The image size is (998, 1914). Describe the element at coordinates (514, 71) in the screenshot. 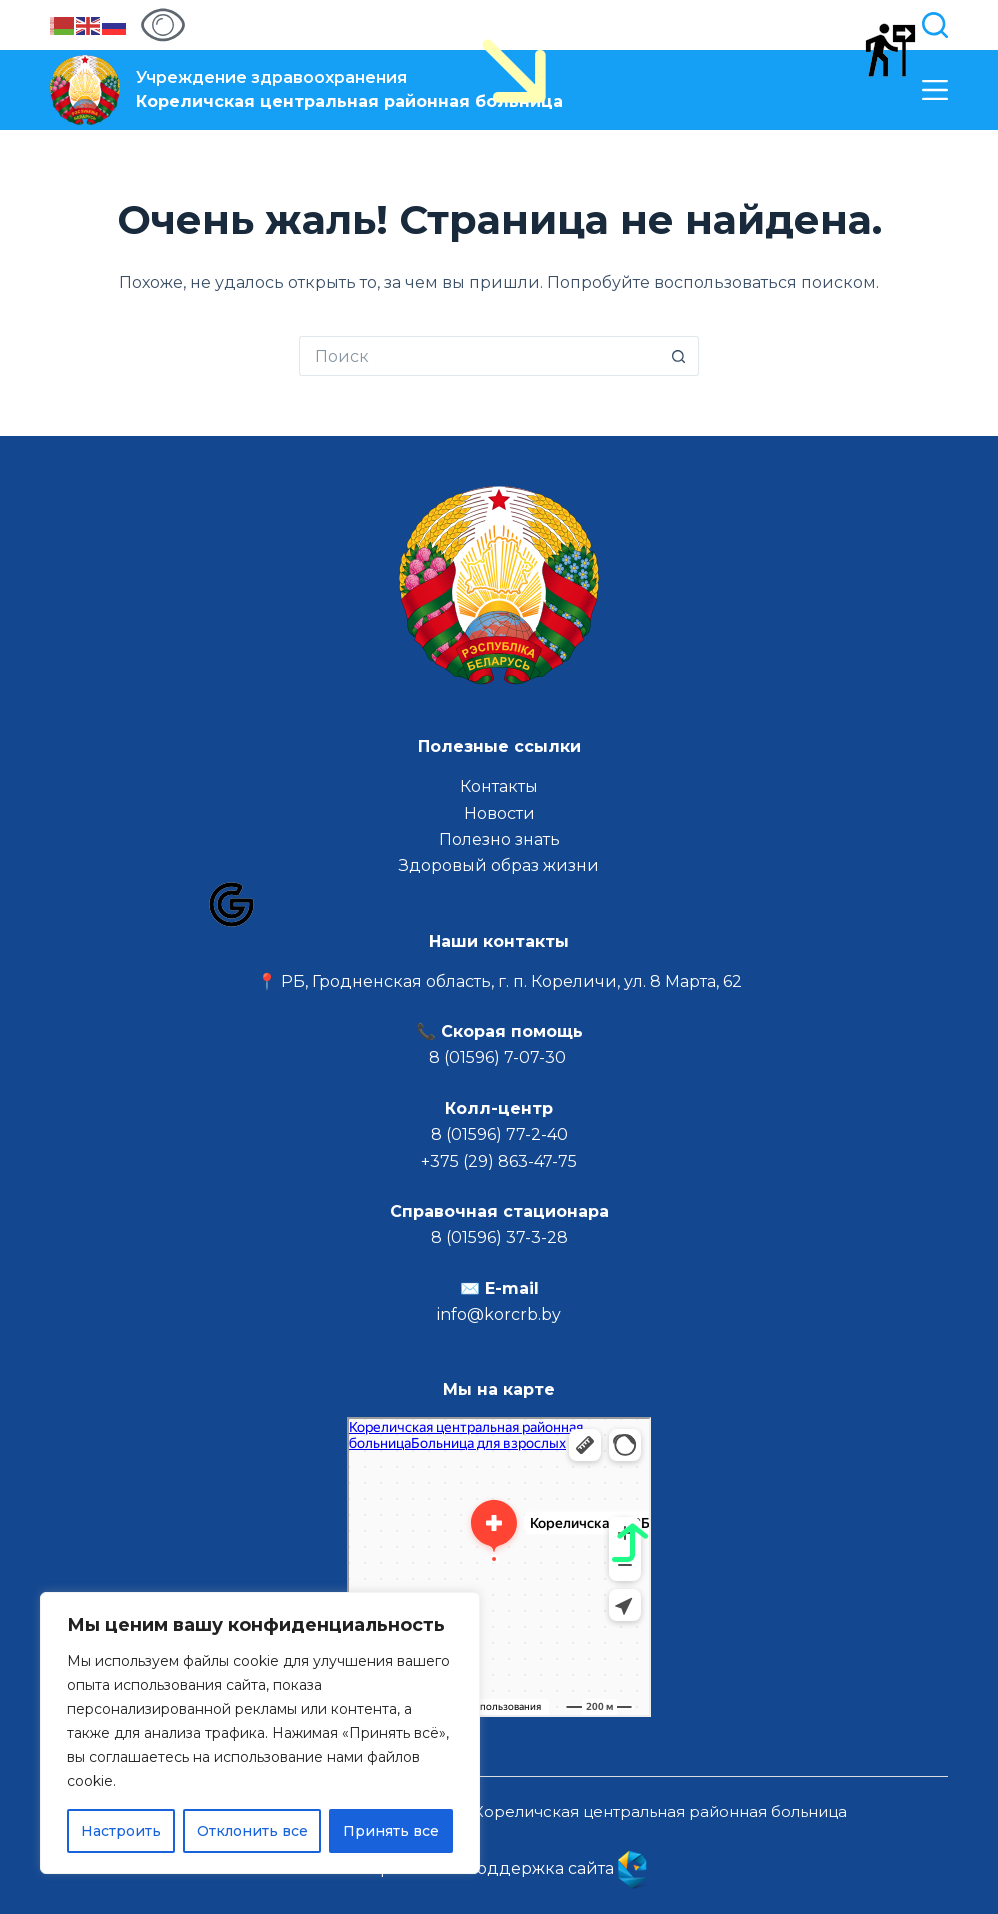

I see `navigate to the next item below` at that location.